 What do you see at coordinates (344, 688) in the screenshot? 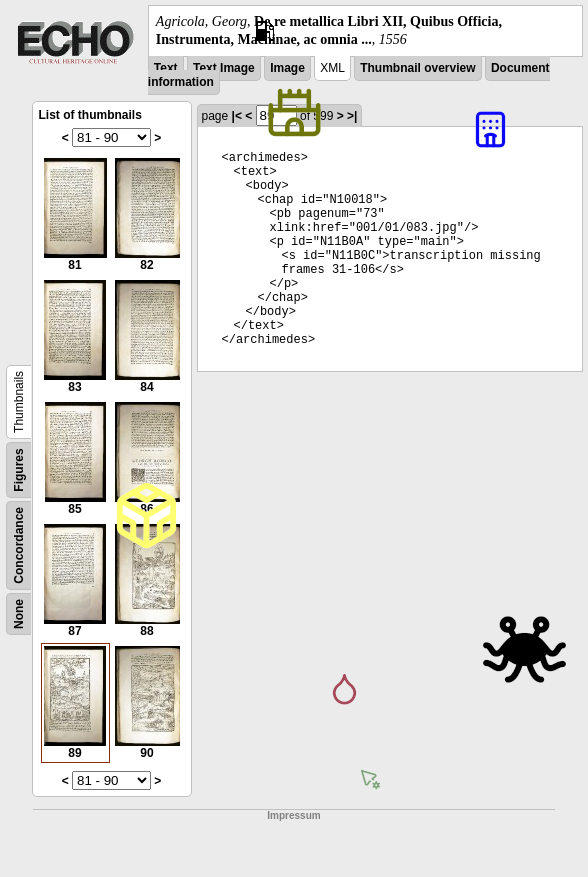
I see `adjust water or hydration settings` at bounding box center [344, 688].